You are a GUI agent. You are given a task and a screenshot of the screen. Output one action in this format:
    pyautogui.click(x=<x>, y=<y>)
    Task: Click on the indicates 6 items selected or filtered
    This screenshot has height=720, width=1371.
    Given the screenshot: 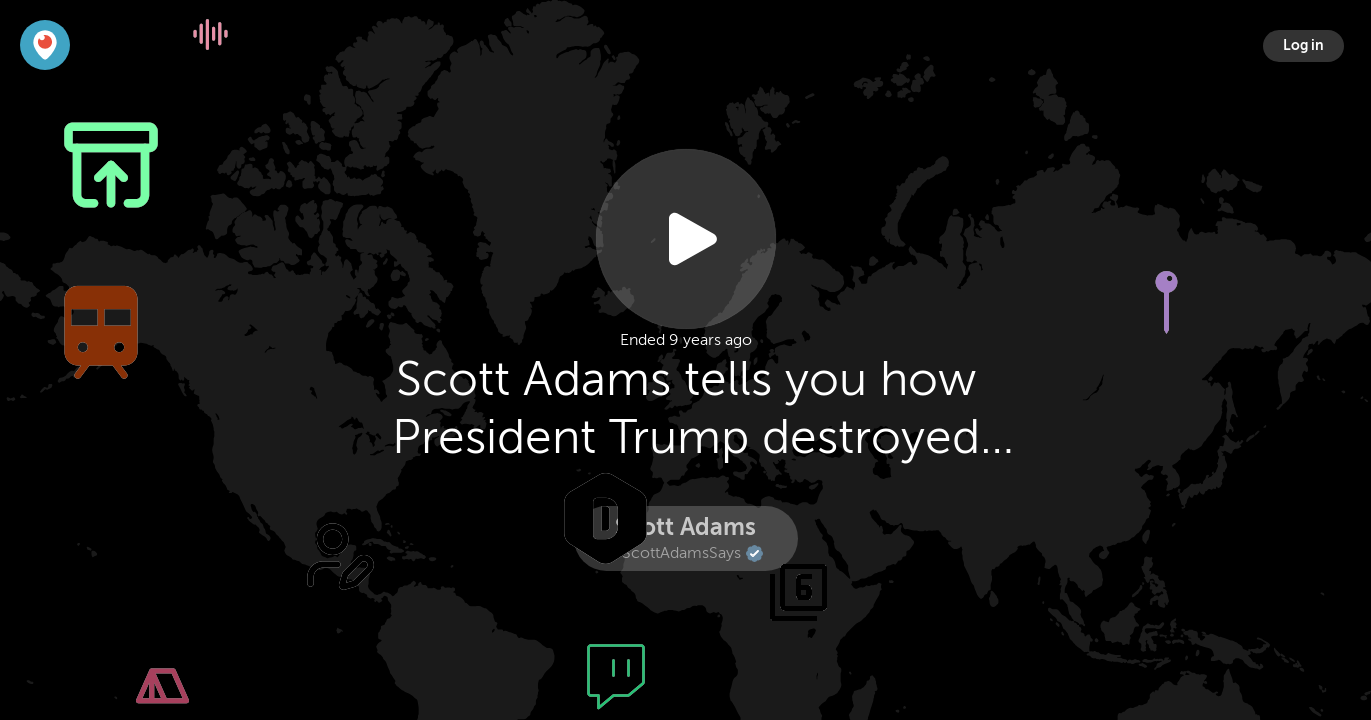 What is the action you would take?
    pyautogui.click(x=798, y=592)
    